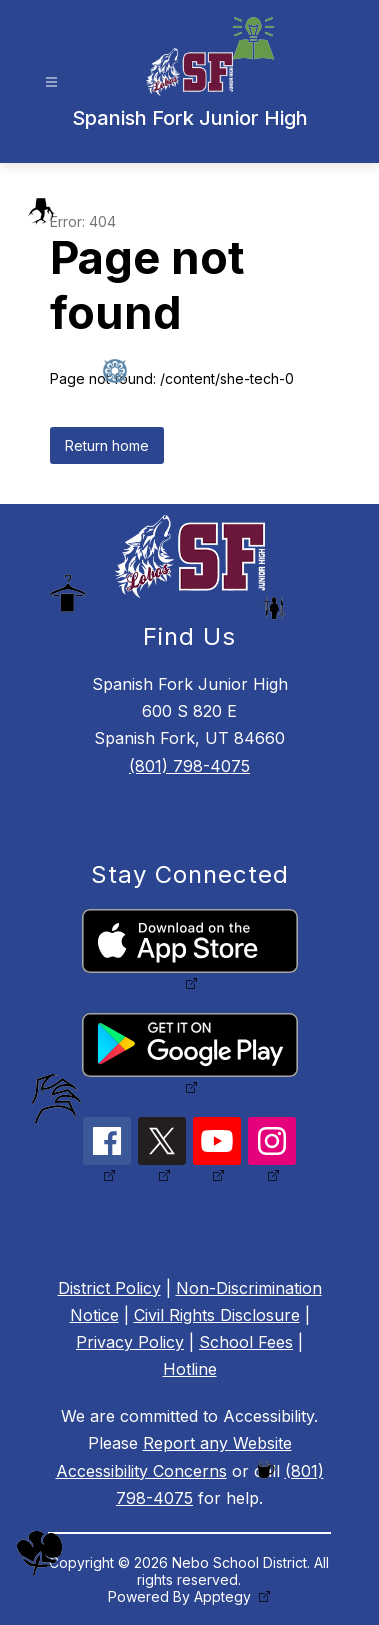  What do you see at coordinates (253, 38) in the screenshot?
I see `get inspired with creative ideas or tips` at bounding box center [253, 38].